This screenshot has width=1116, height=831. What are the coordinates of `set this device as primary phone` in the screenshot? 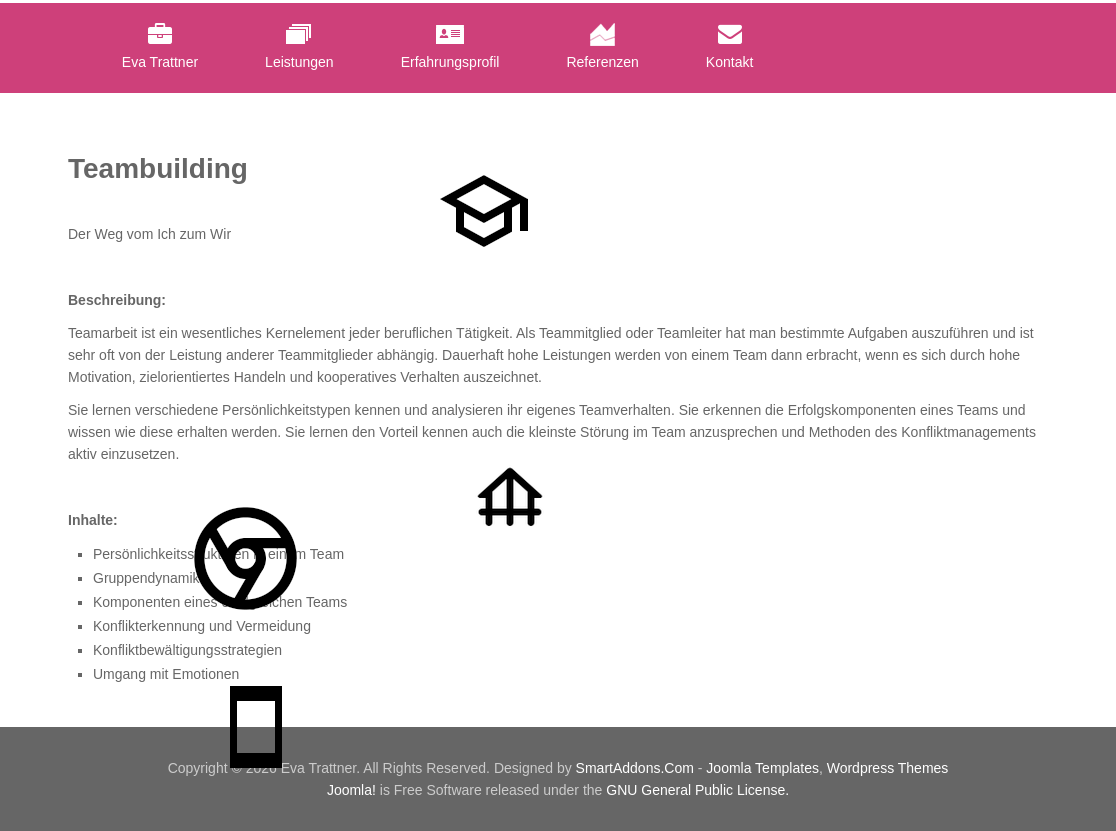 It's located at (256, 727).